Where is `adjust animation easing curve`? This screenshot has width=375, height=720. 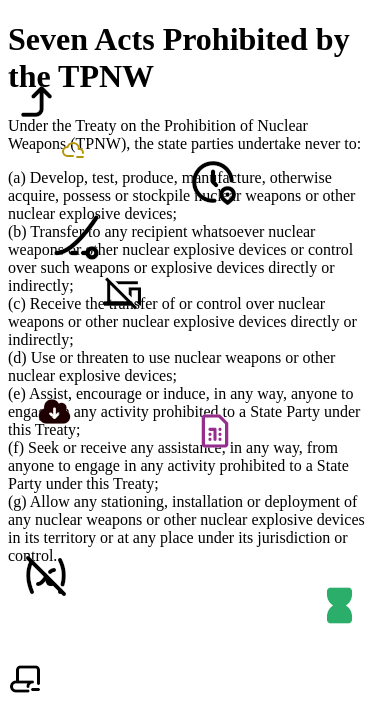
adjust animation easing curve is located at coordinates (76, 237).